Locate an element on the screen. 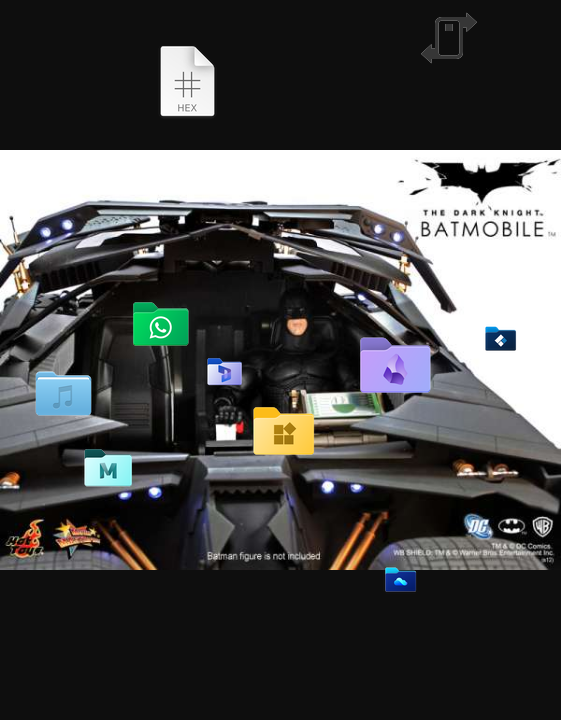  open your music folder is located at coordinates (63, 393).